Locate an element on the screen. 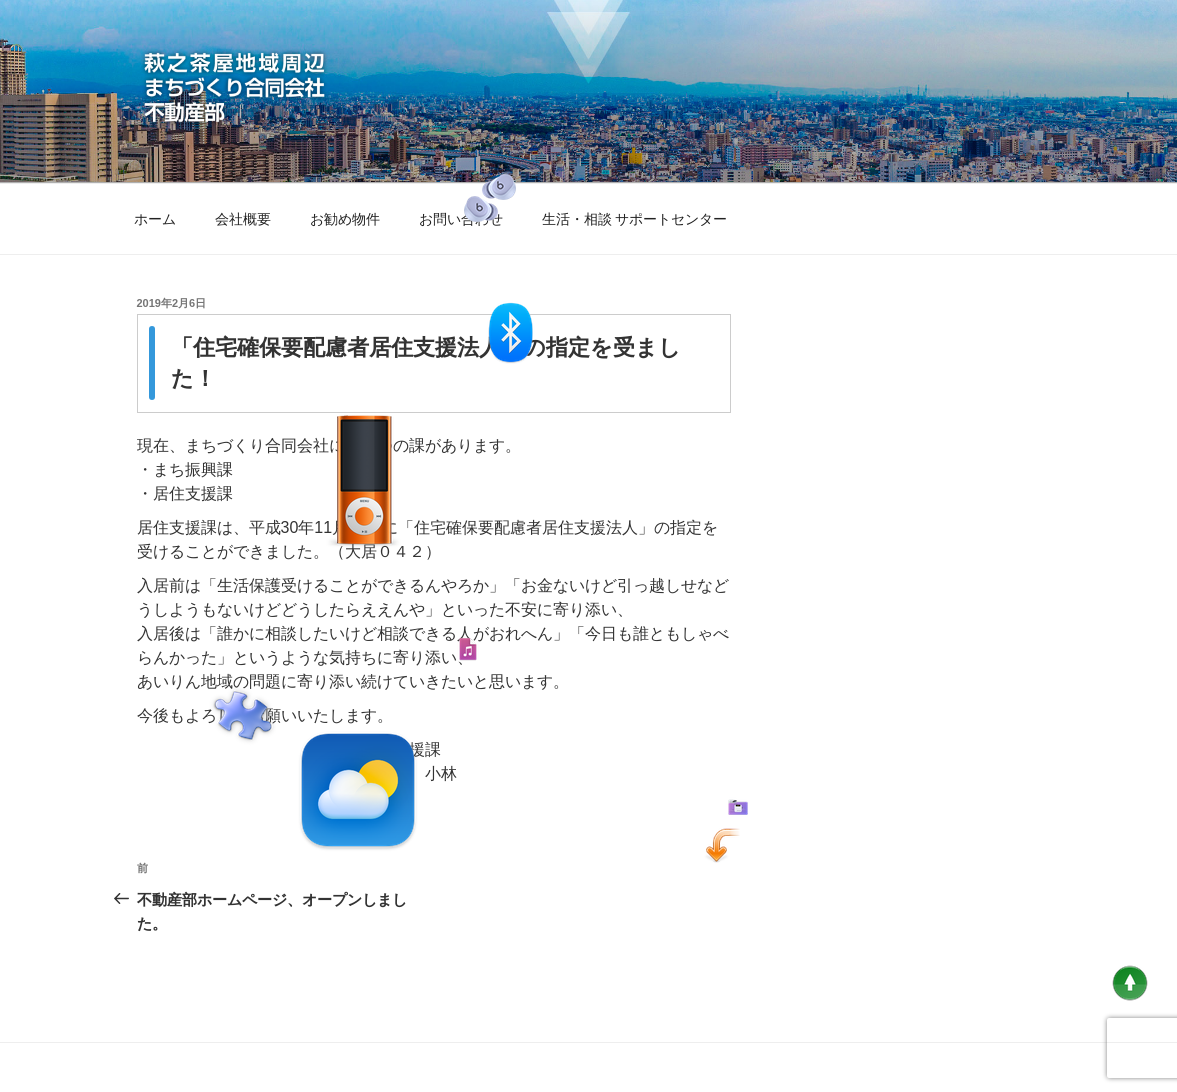 The width and height of the screenshot is (1177, 1092). open motrix download manager folder is located at coordinates (738, 808).